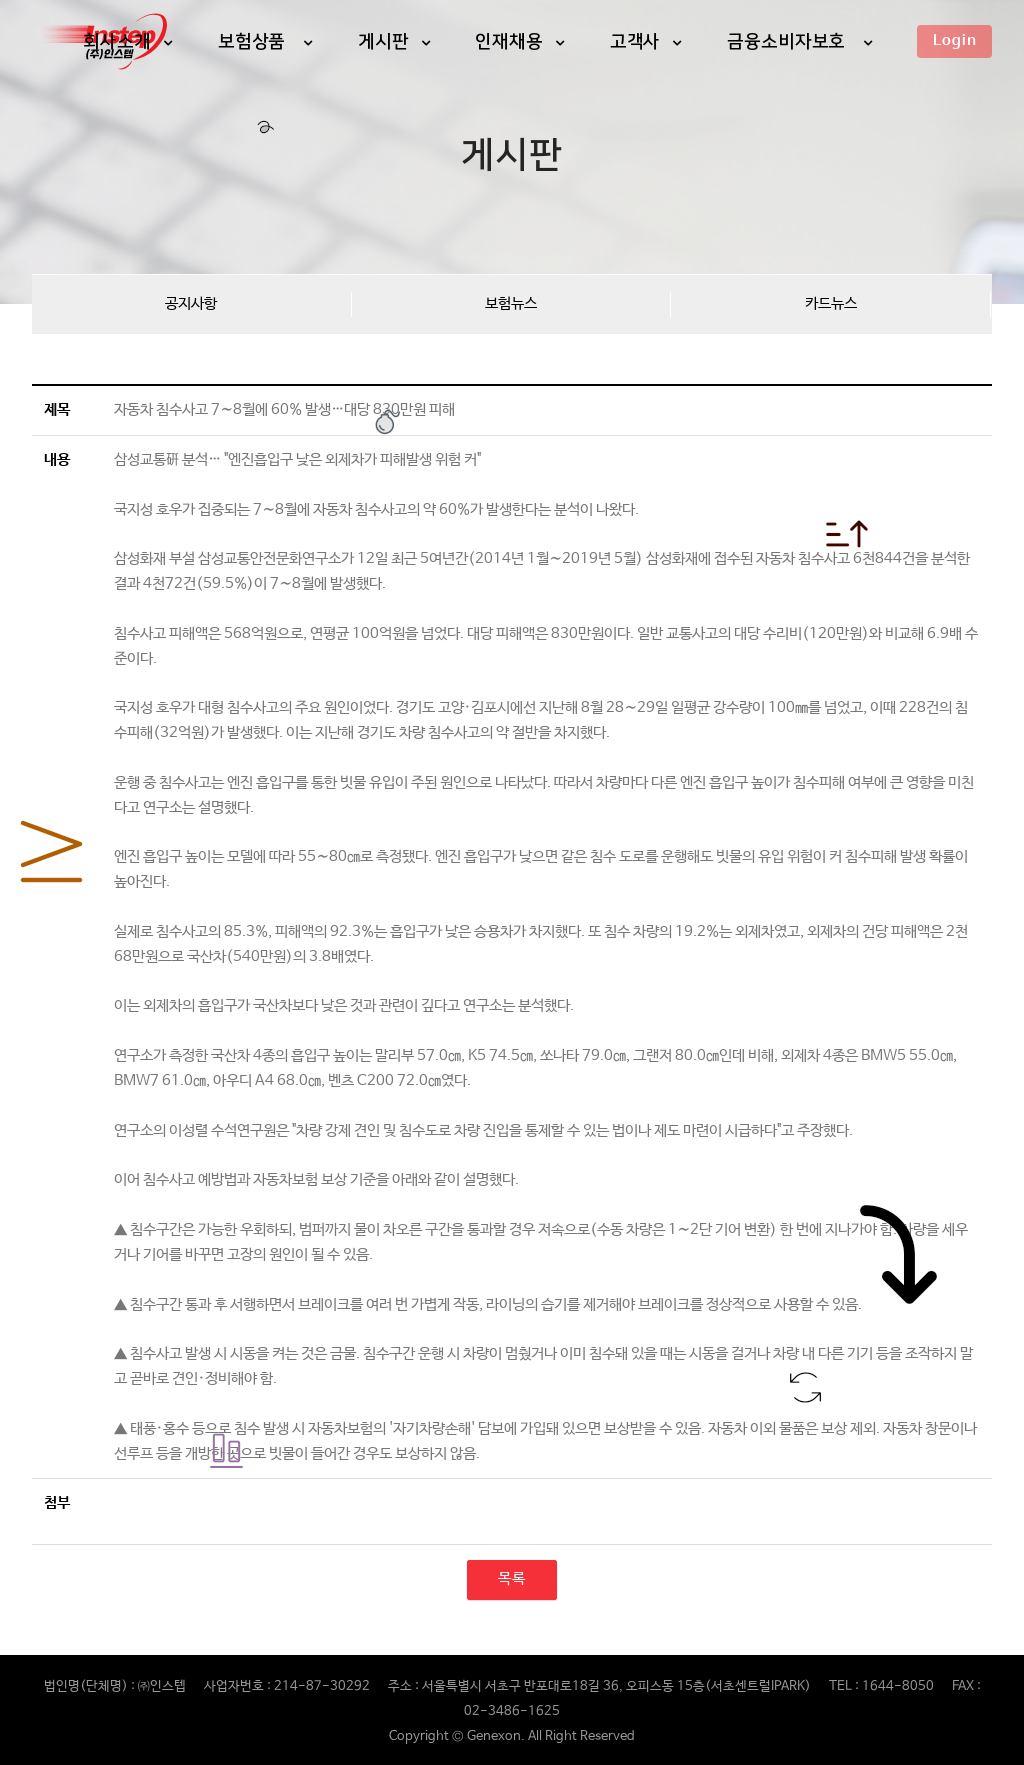 This screenshot has height=1765, width=1024. I want to click on indicates a destructive or irreversible action, so click(386, 421).